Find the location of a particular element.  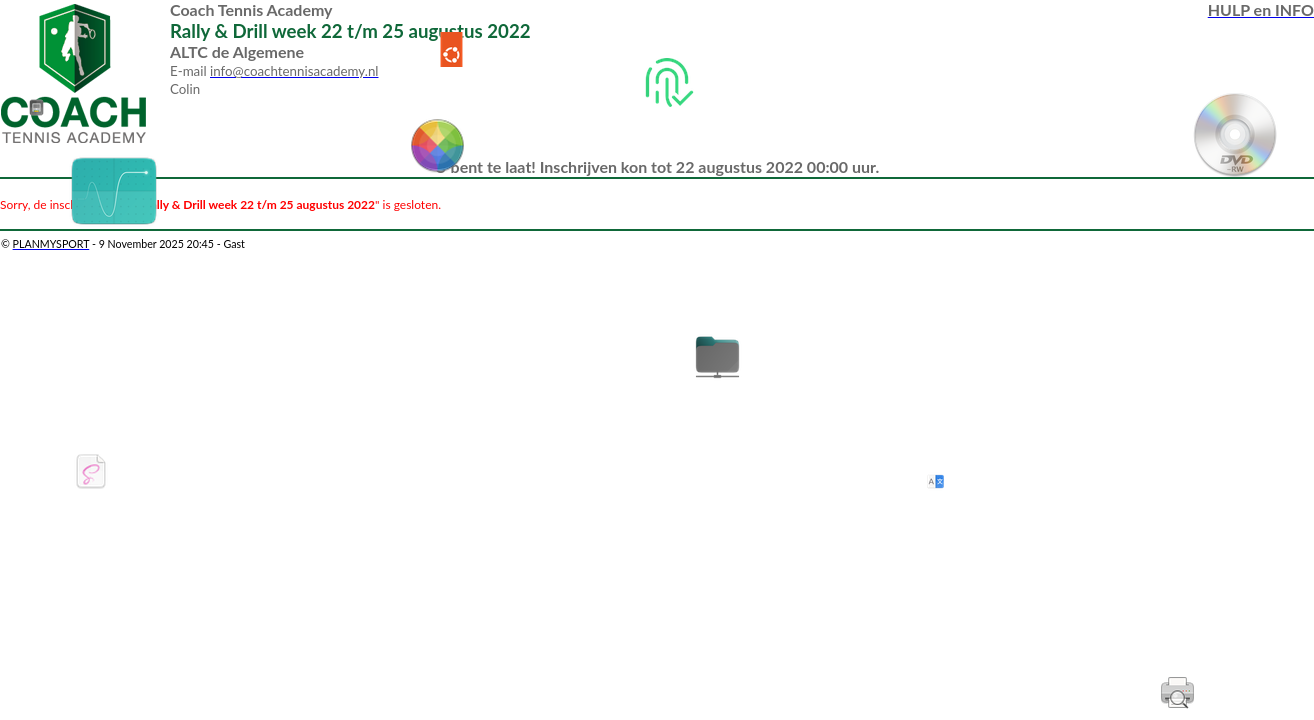

preview document before printing is located at coordinates (1177, 692).